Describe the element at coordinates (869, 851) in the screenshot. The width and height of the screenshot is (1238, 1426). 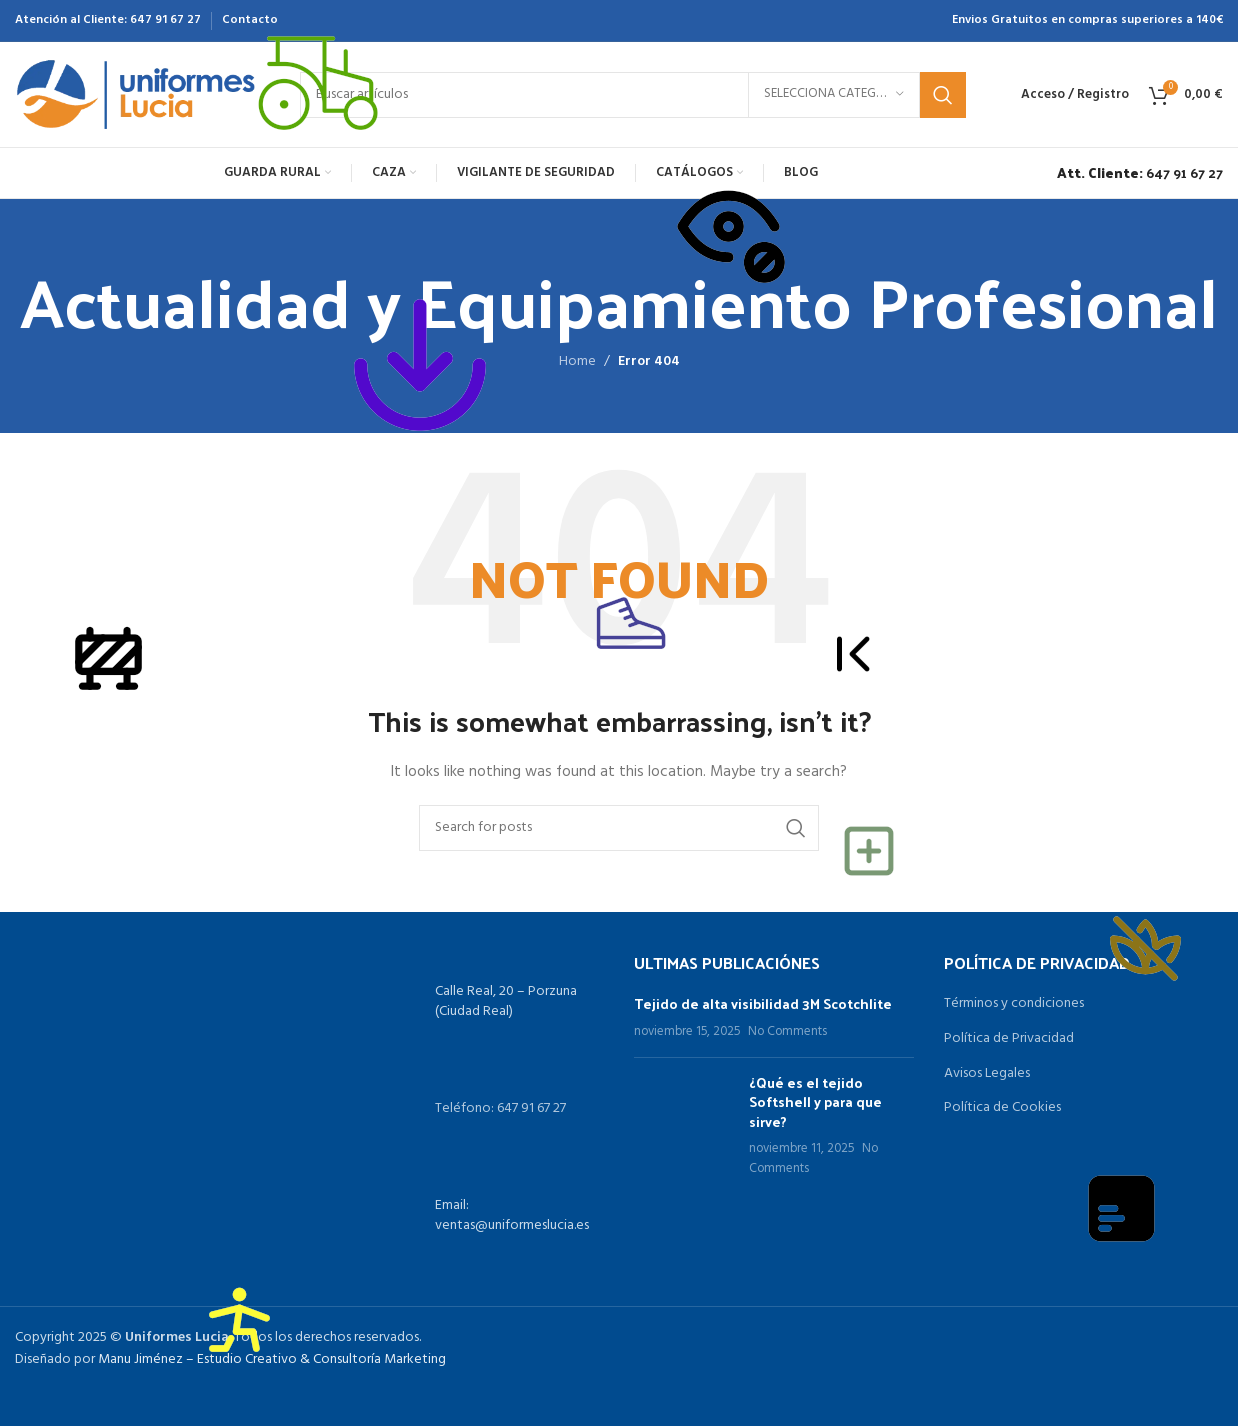
I see `add a new item` at that location.